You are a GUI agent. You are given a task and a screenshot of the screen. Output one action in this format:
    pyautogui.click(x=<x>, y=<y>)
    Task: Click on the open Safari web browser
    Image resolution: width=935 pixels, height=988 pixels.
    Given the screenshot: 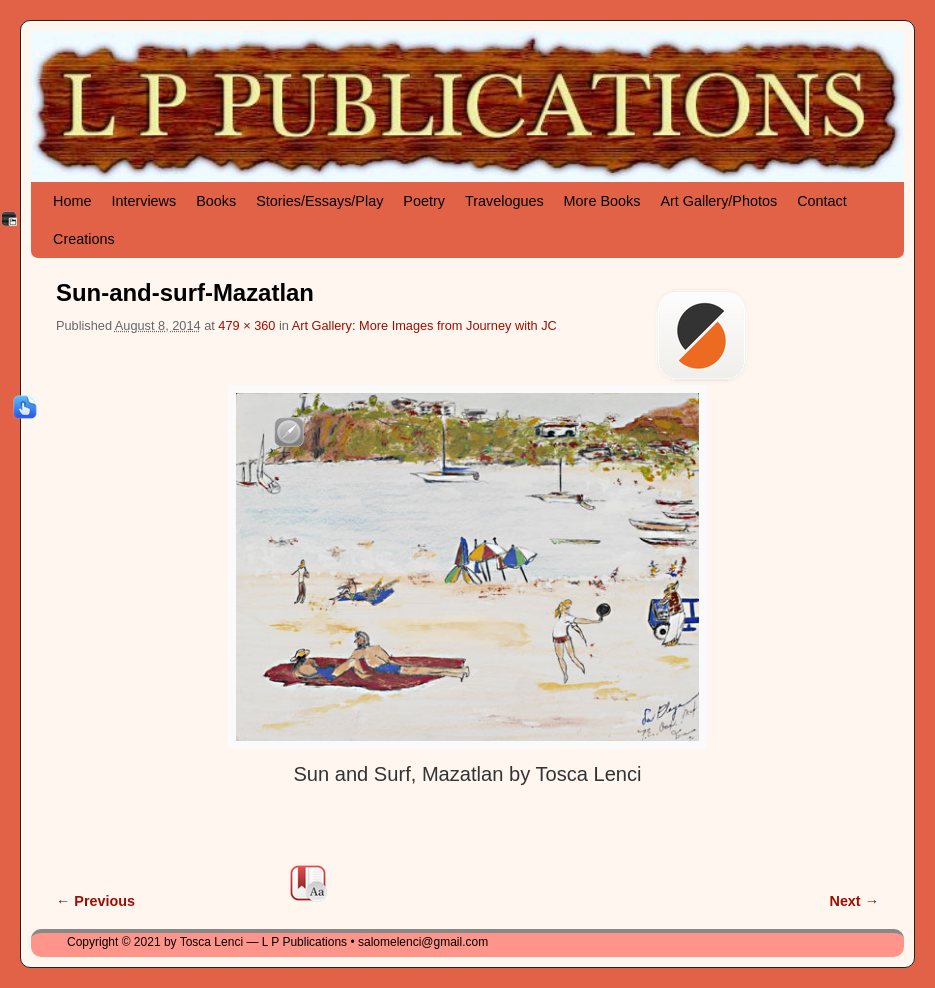 What is the action you would take?
    pyautogui.click(x=289, y=432)
    